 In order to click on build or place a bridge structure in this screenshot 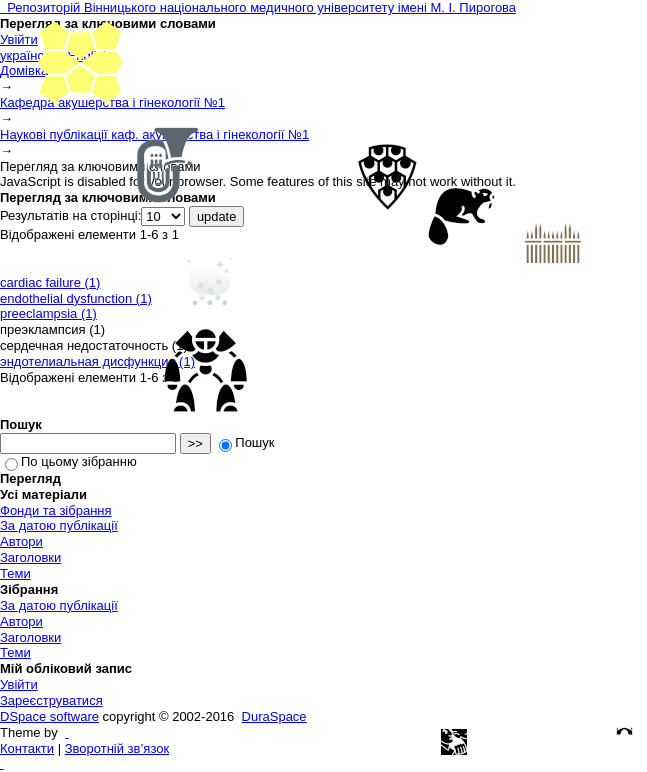, I will do `click(624, 727)`.